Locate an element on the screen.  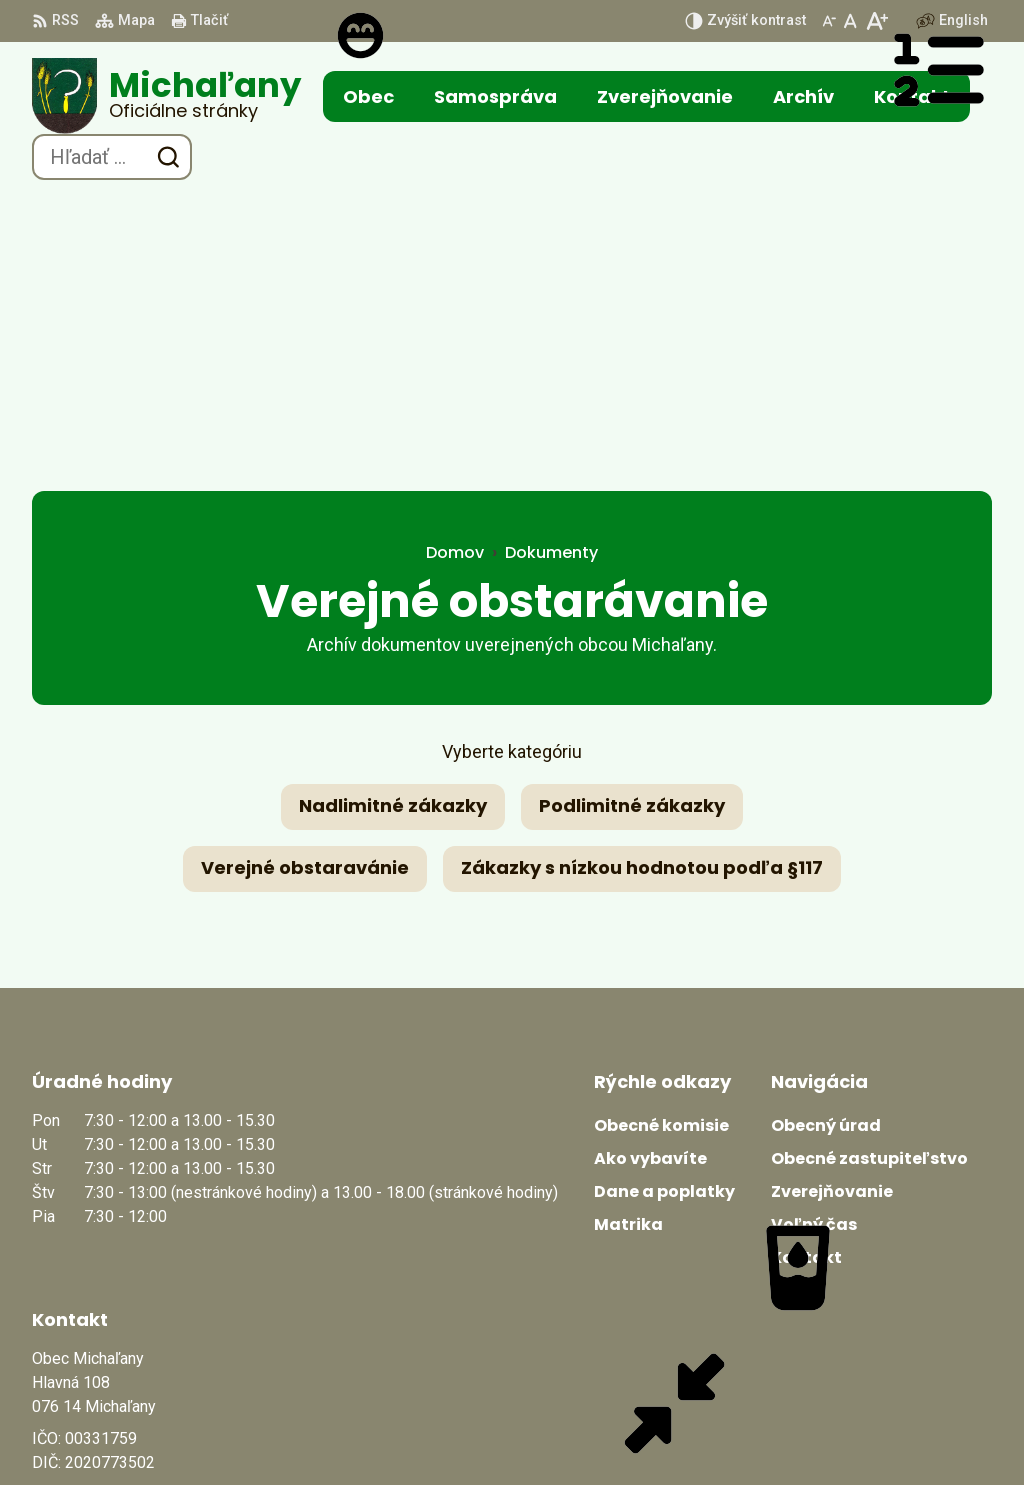
track water intake or hydration is located at coordinates (798, 1268).